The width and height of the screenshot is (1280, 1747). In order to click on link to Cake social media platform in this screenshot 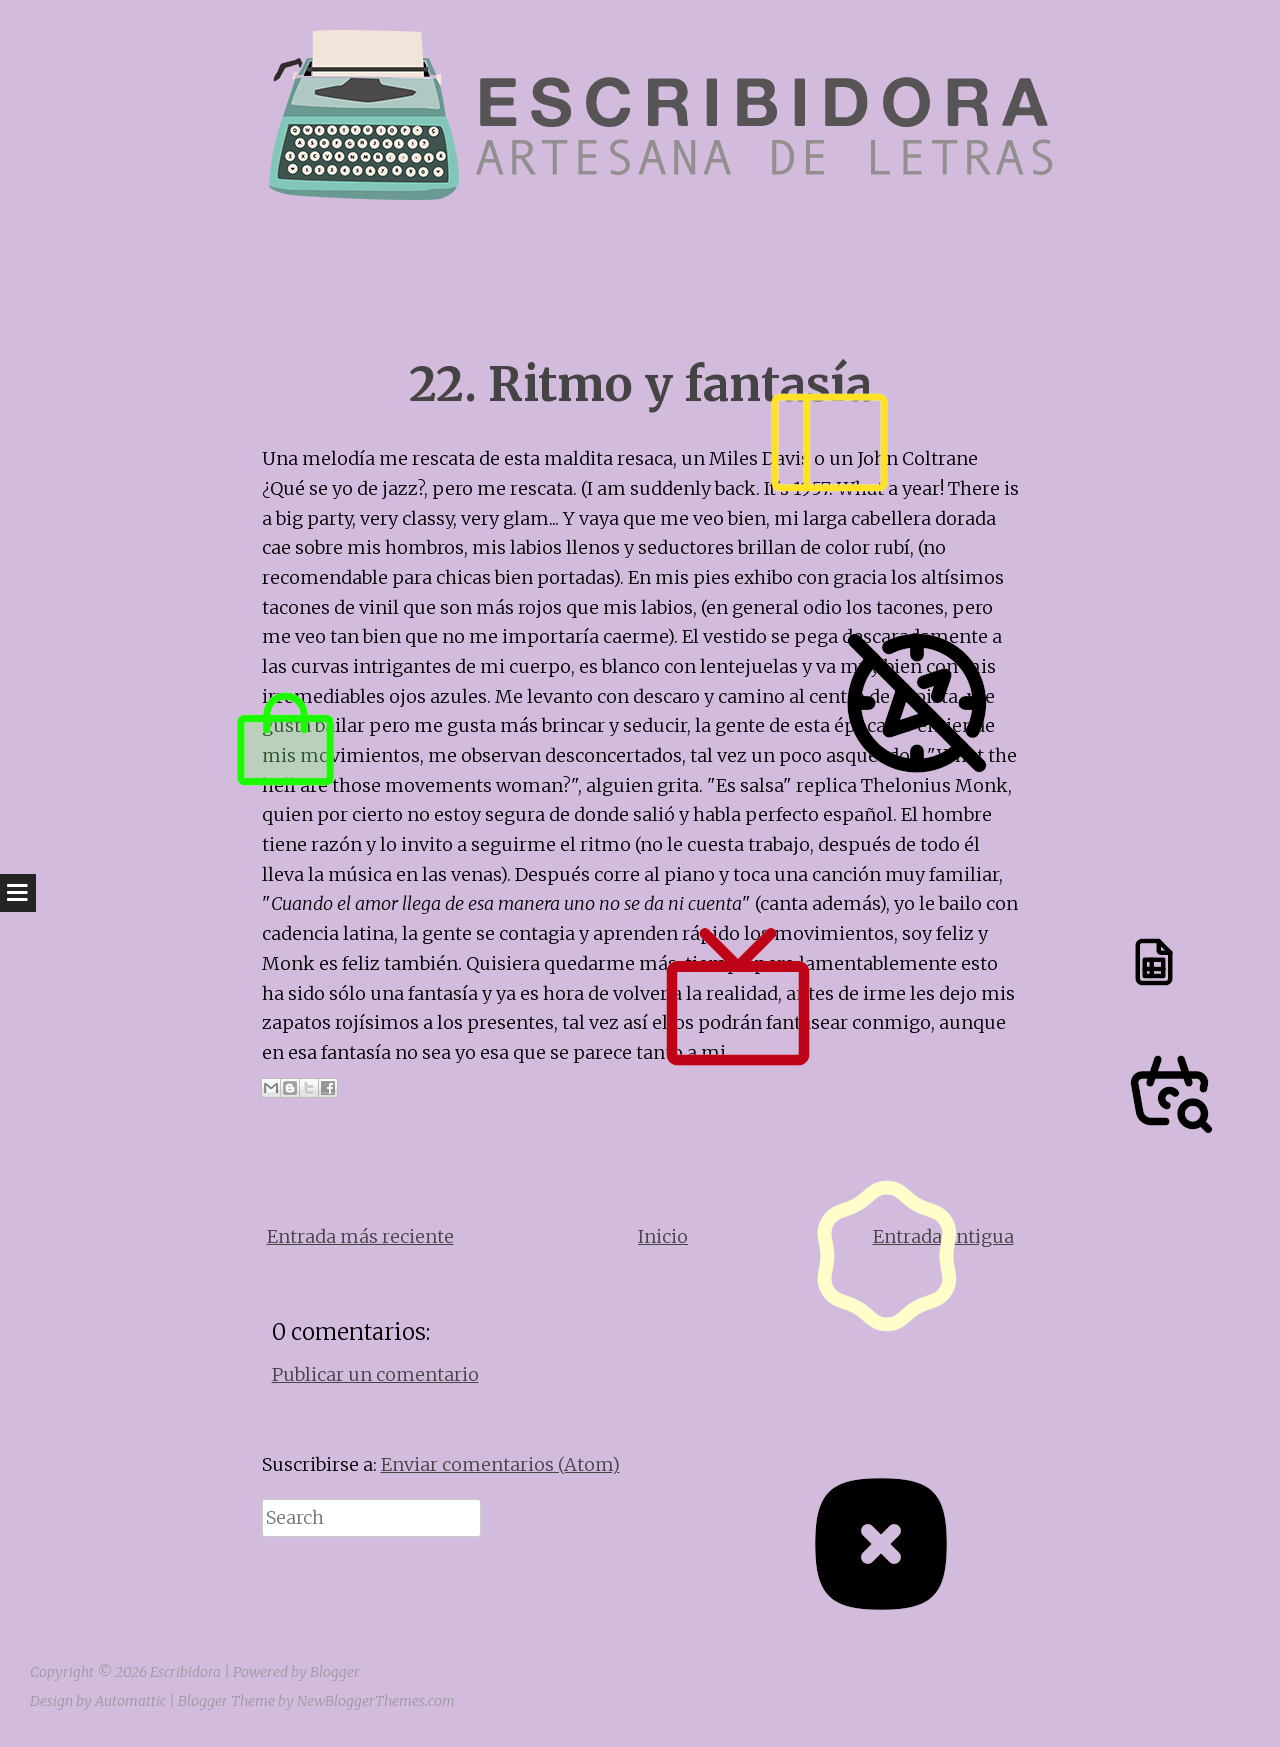, I will do `click(886, 1256)`.